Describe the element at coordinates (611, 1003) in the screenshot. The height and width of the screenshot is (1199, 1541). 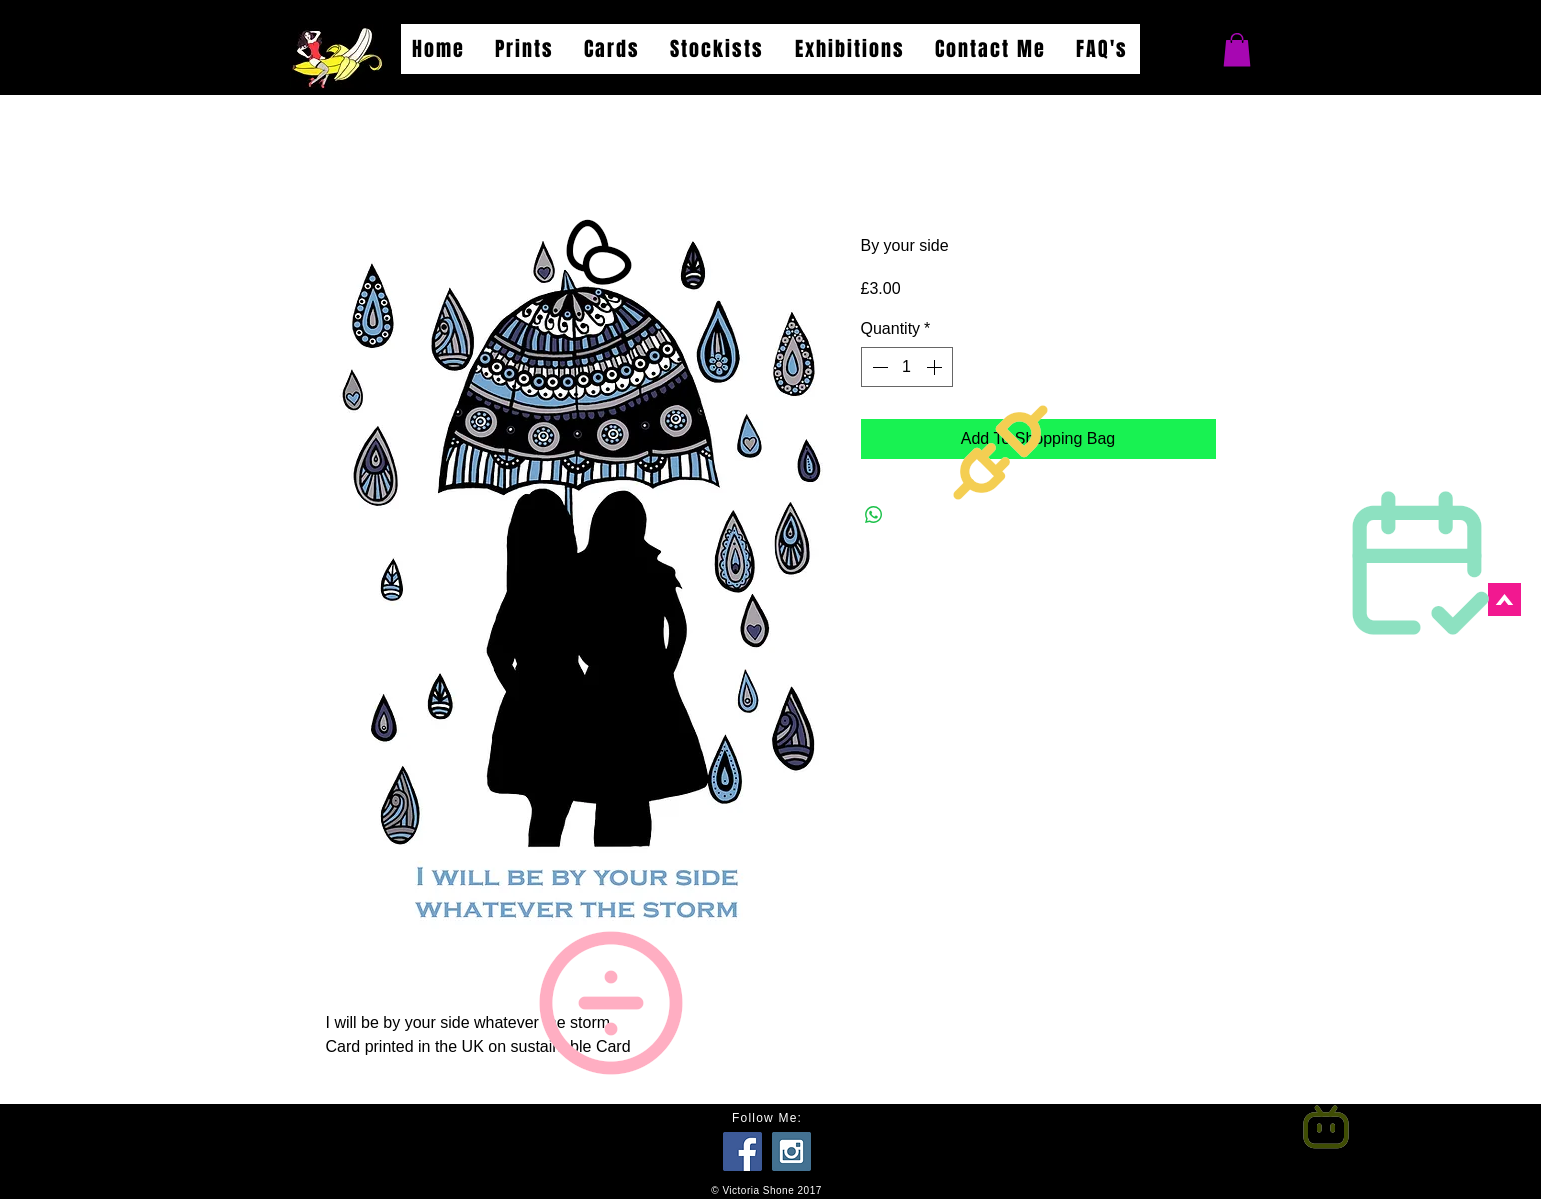
I see `perform division calculation` at that location.